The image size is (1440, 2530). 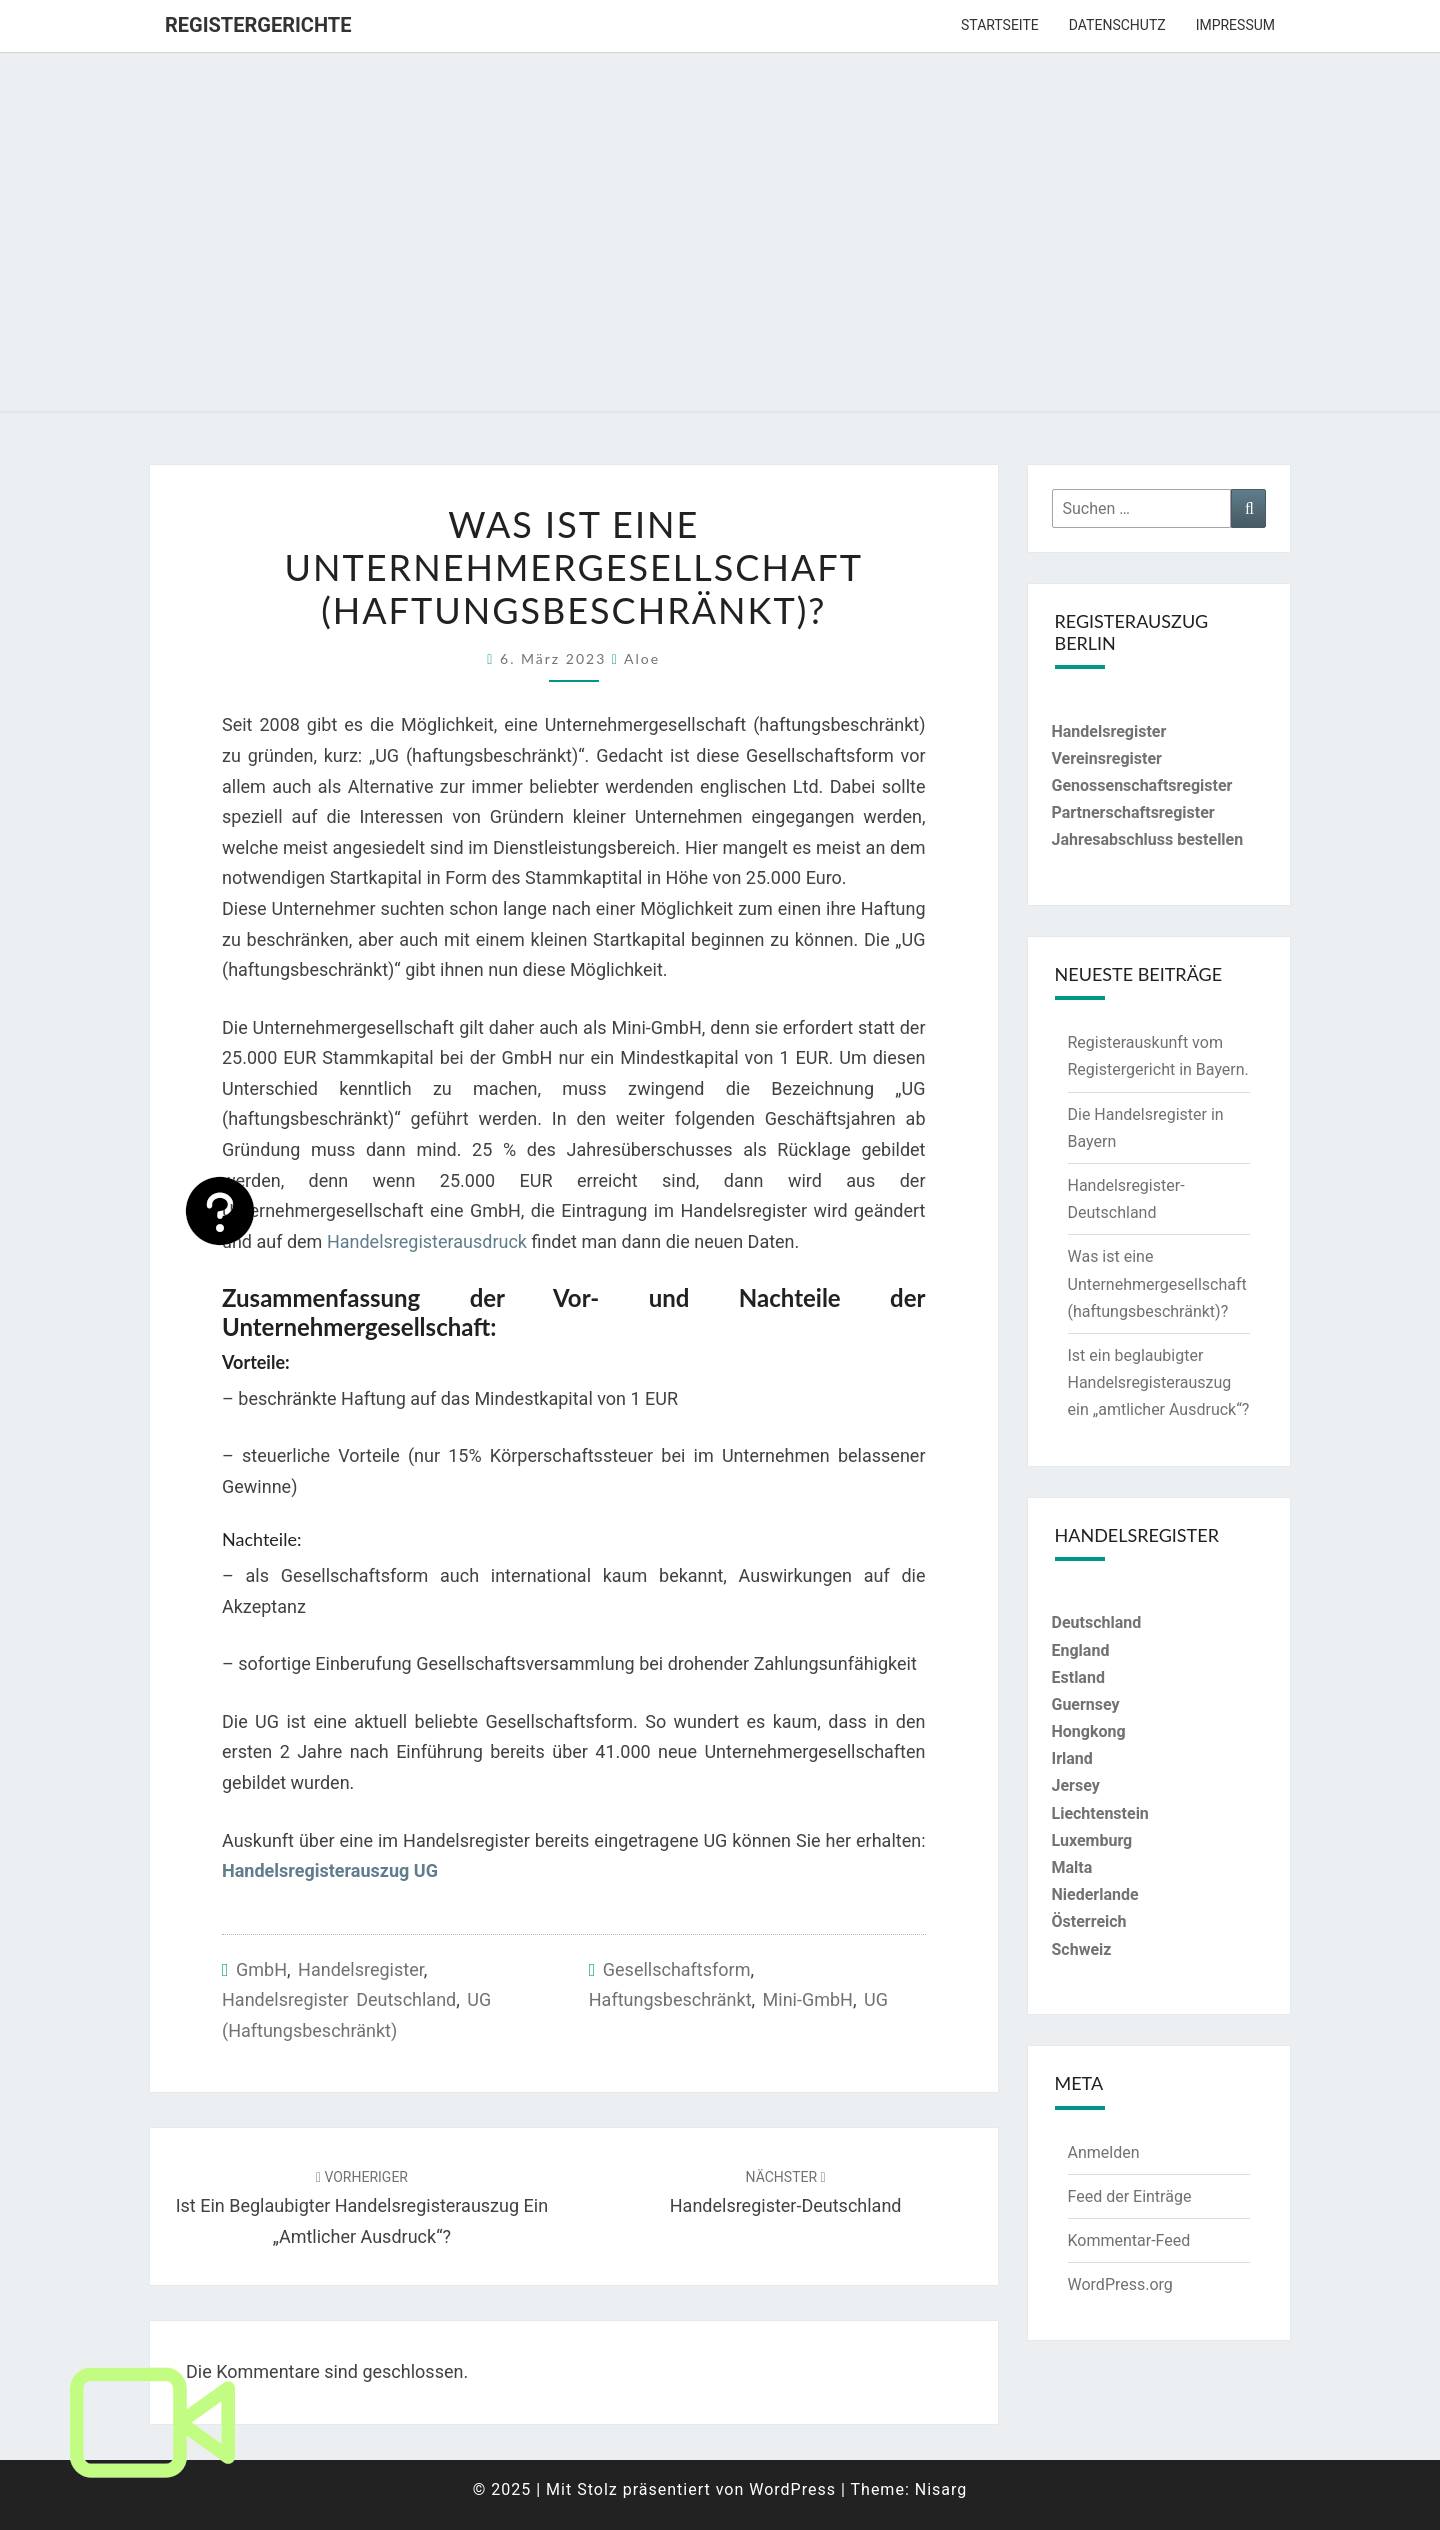 What do you see at coordinates (220, 1211) in the screenshot?
I see `access help or support` at bounding box center [220, 1211].